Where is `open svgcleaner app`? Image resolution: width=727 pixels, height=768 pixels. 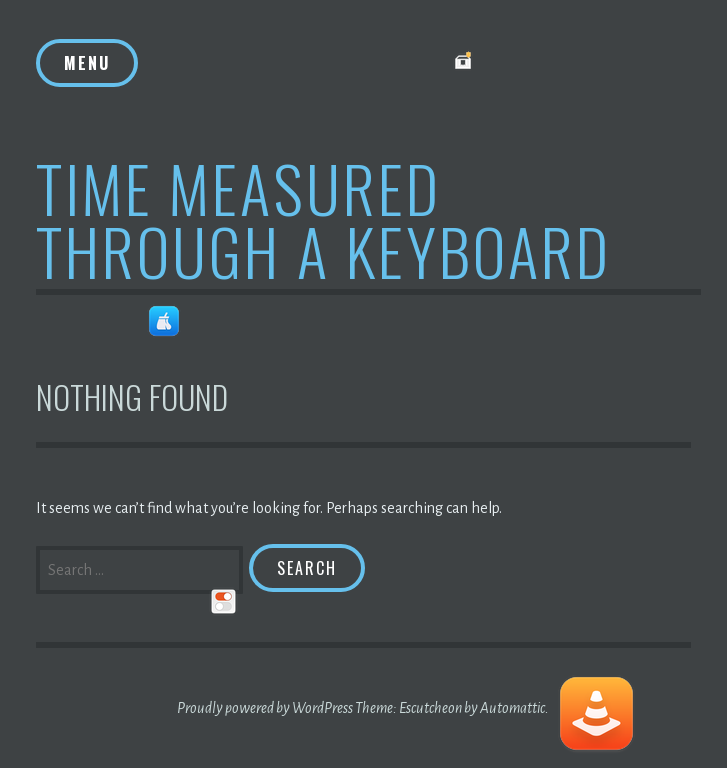 open svgcleaner app is located at coordinates (164, 321).